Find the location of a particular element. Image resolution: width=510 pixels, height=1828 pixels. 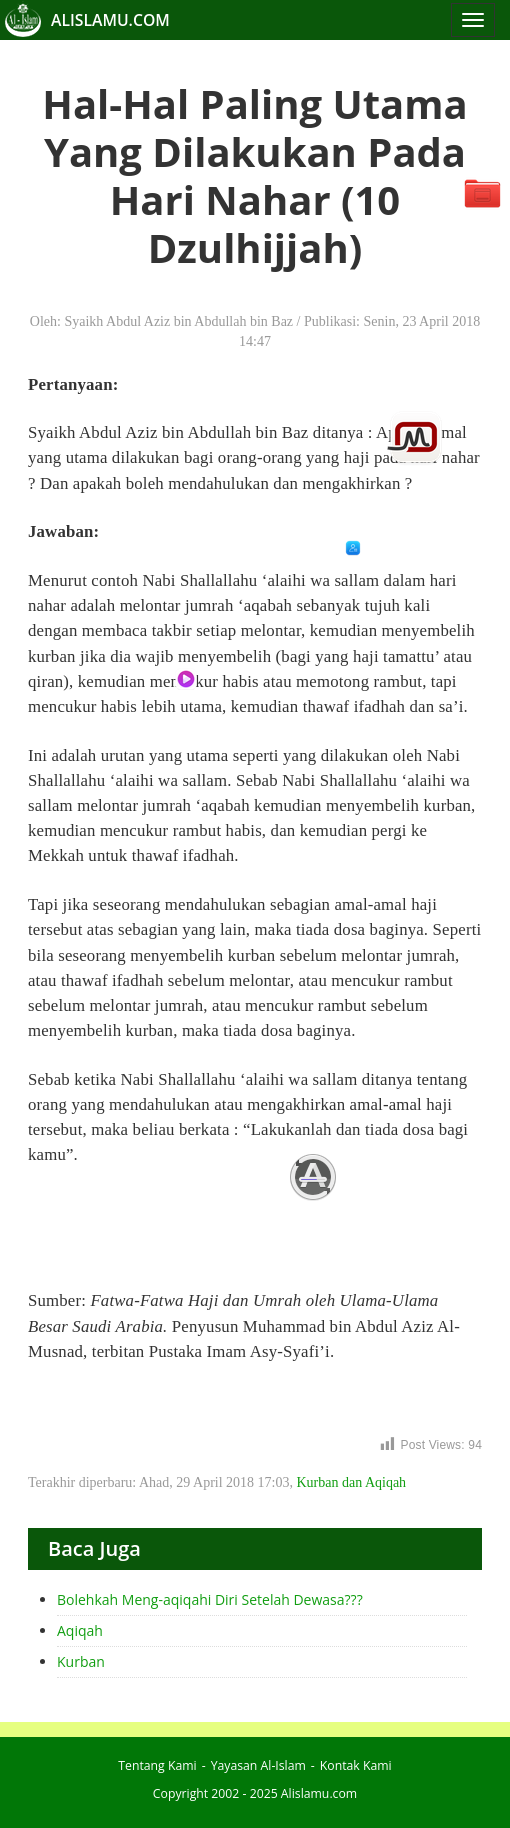

open mplayer media player app is located at coordinates (186, 679).